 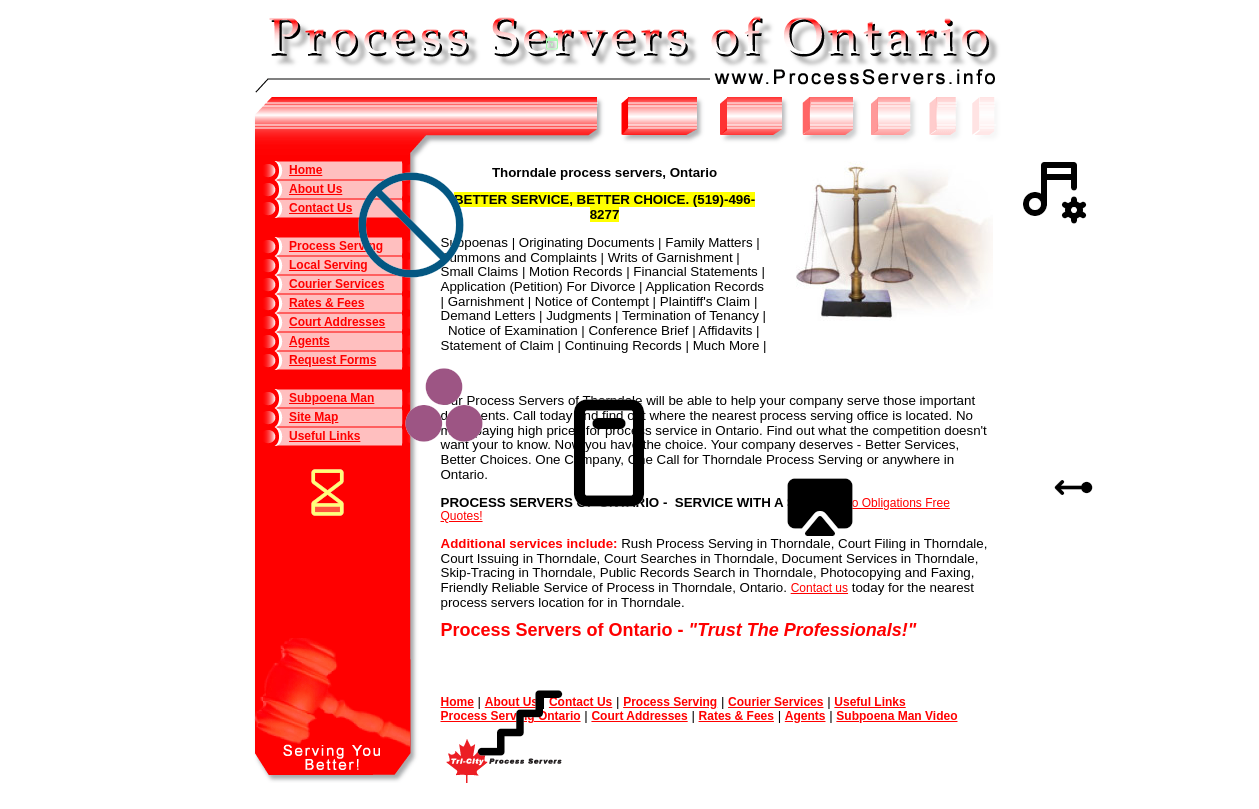 I want to click on view connected accounts or integrations, so click(x=444, y=405).